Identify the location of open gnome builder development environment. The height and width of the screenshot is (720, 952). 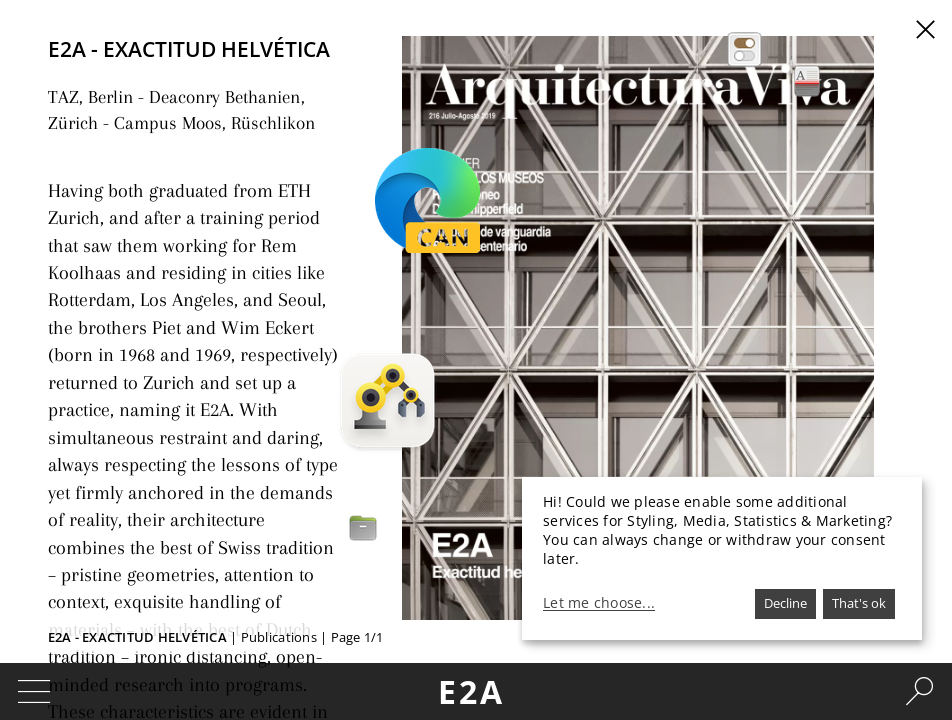
(387, 400).